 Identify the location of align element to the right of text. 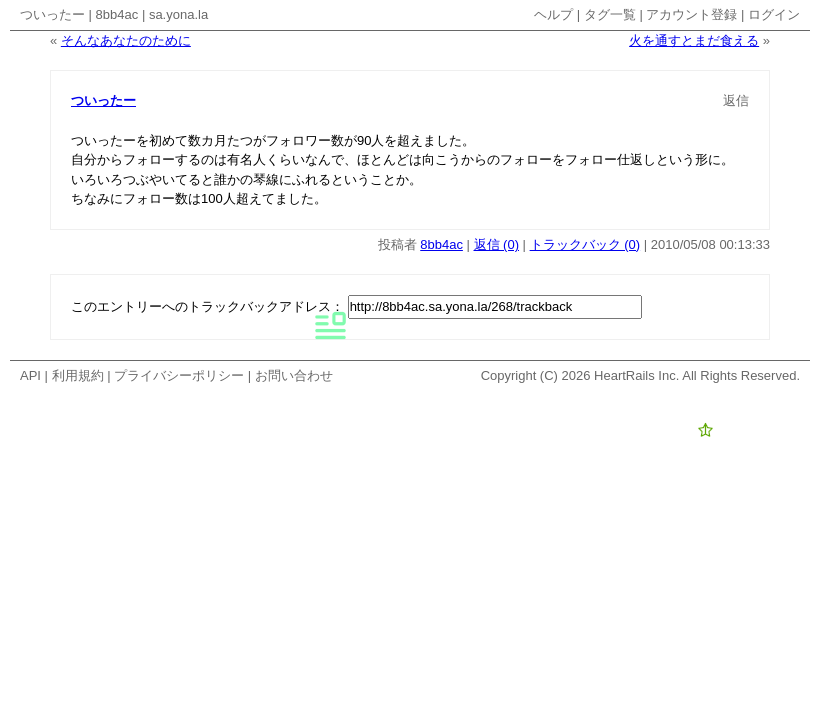
(330, 325).